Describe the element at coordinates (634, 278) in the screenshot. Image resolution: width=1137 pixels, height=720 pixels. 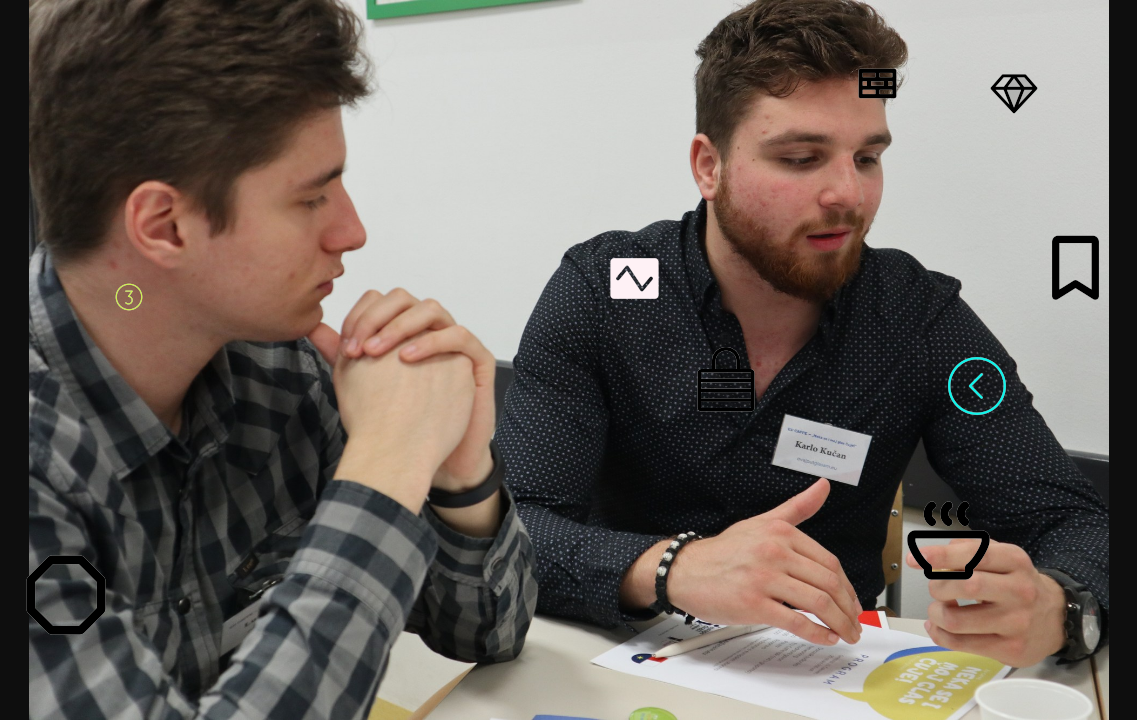
I see `toggle triangle waveform in audio settings` at that location.